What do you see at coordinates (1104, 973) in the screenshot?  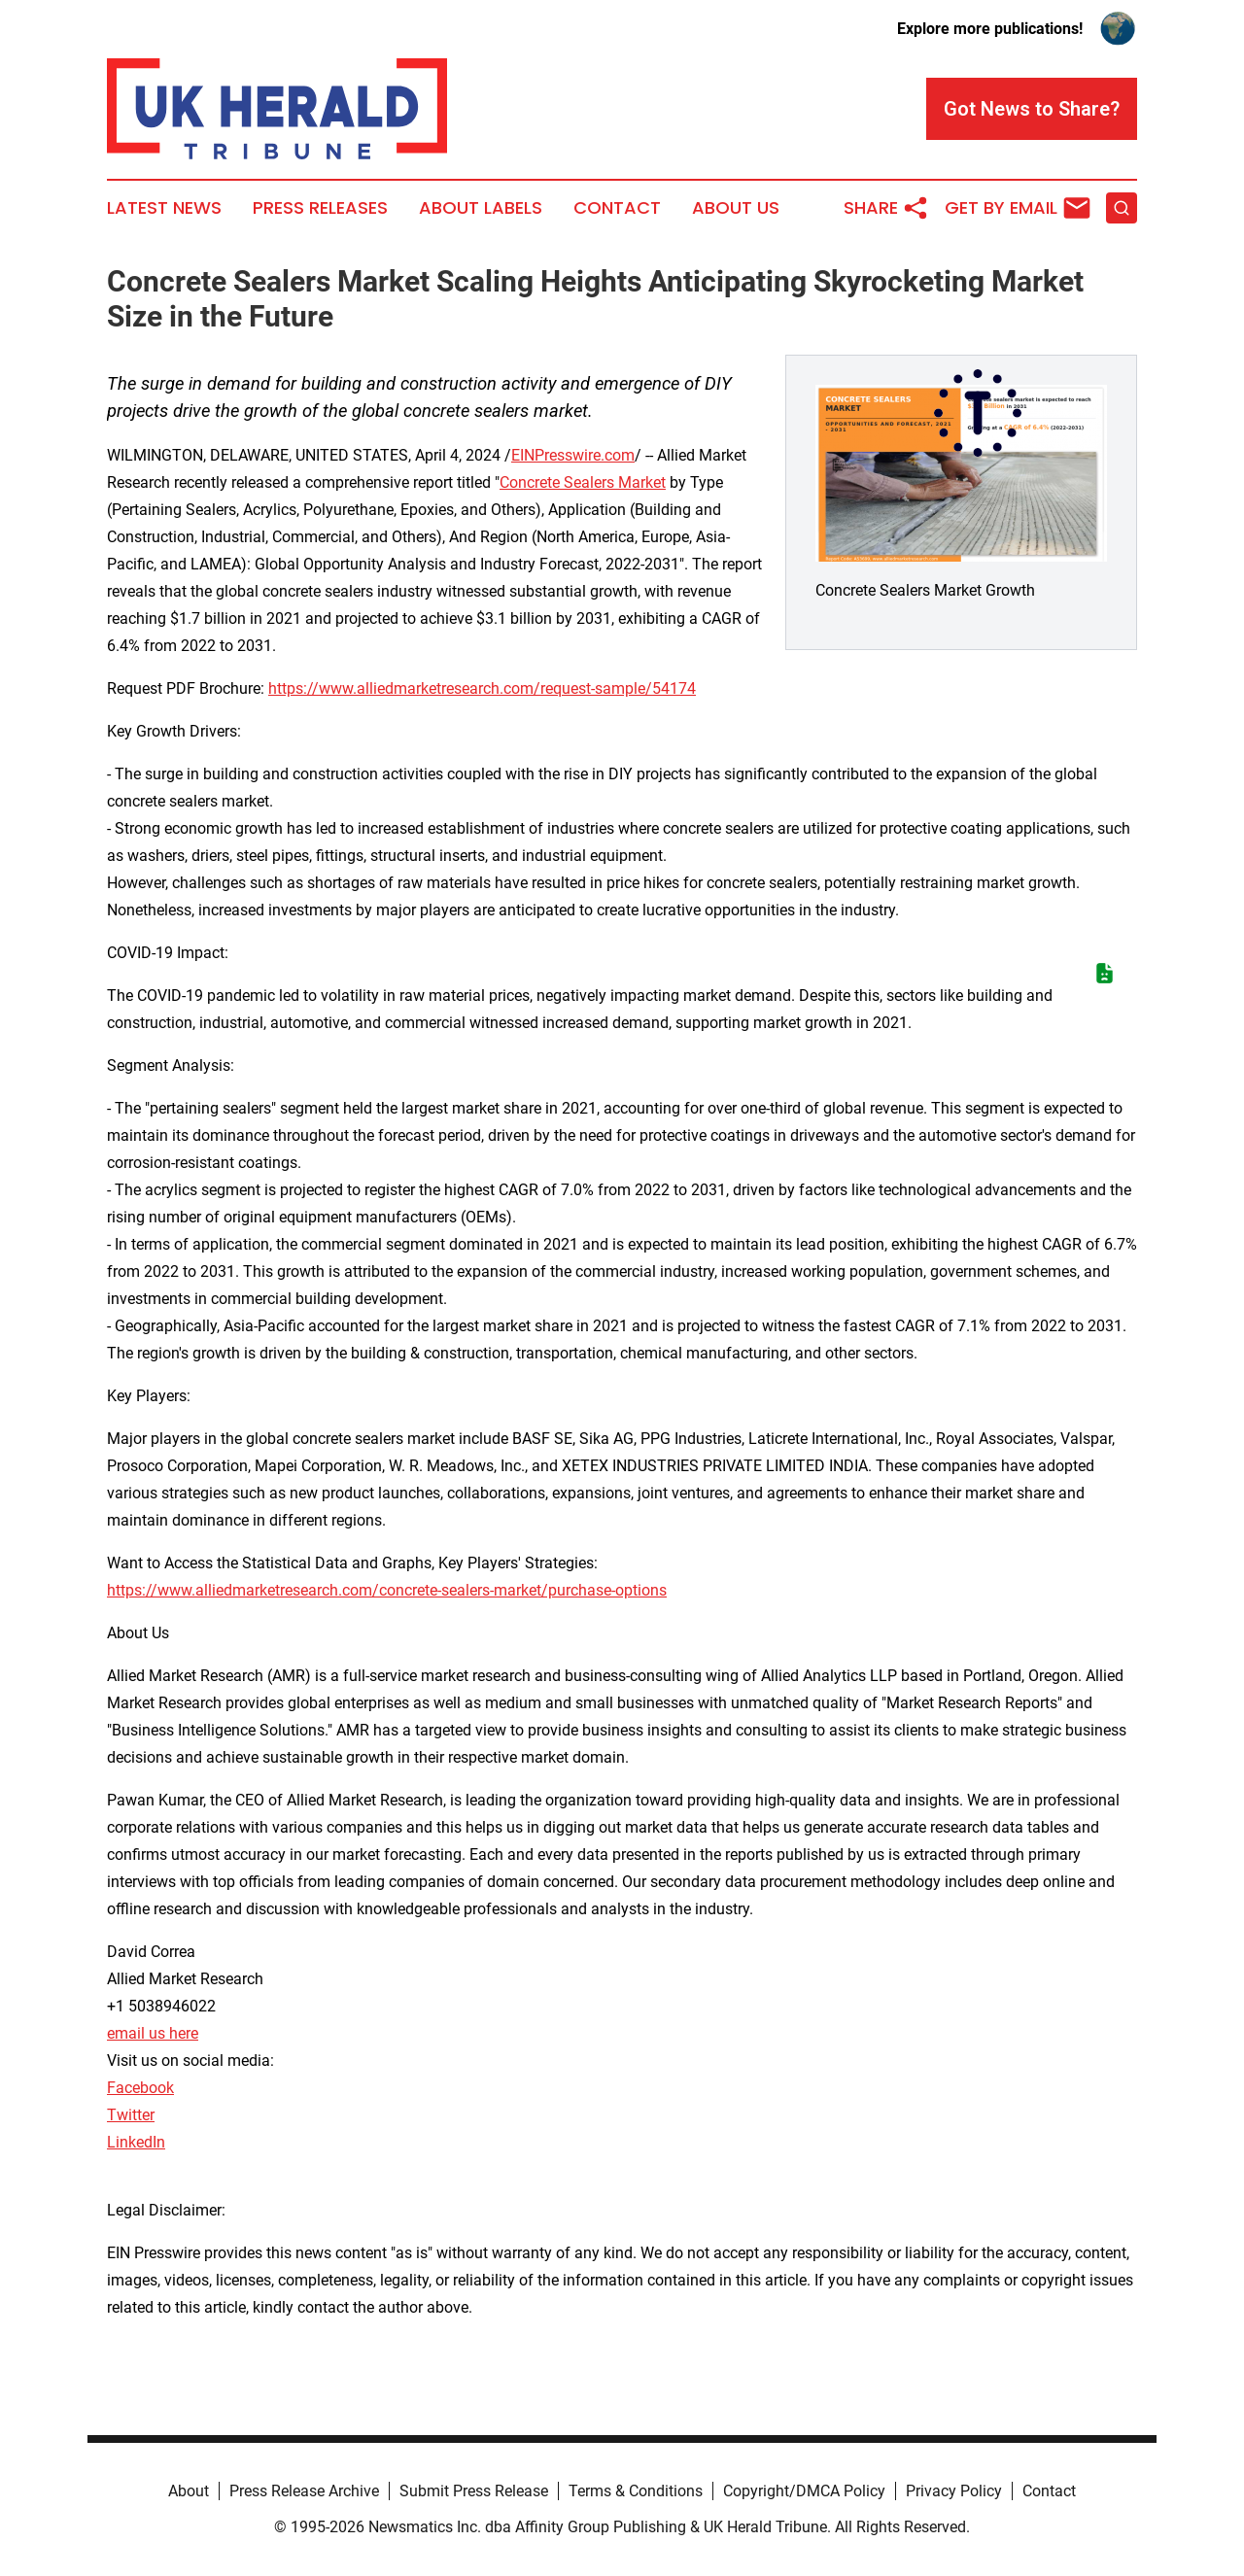 I see `indicates a file error or problem` at bounding box center [1104, 973].